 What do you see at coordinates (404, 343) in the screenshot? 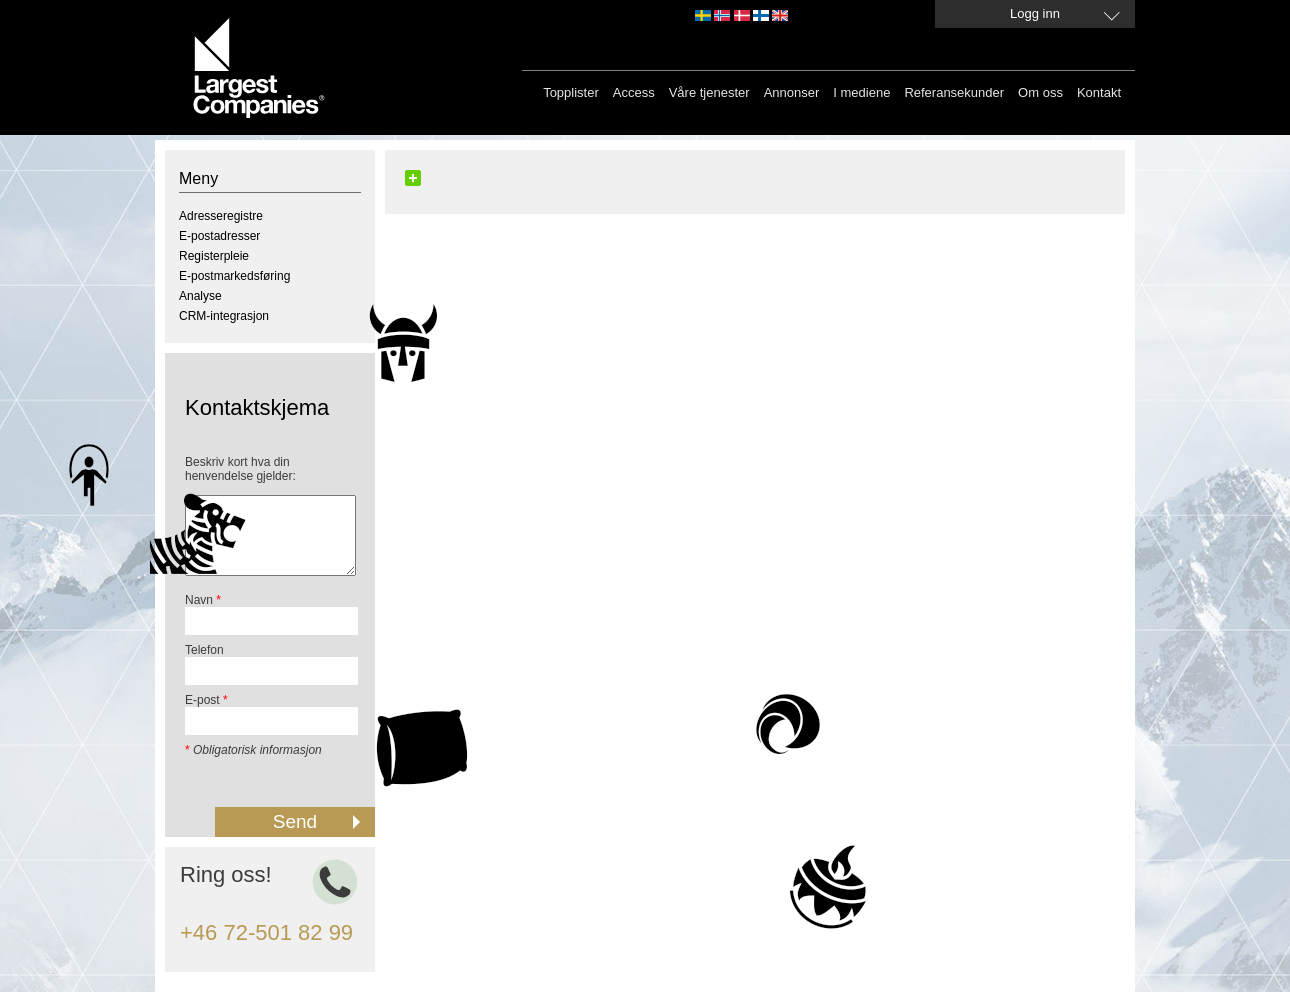
I see `select viking or warrior character class` at bounding box center [404, 343].